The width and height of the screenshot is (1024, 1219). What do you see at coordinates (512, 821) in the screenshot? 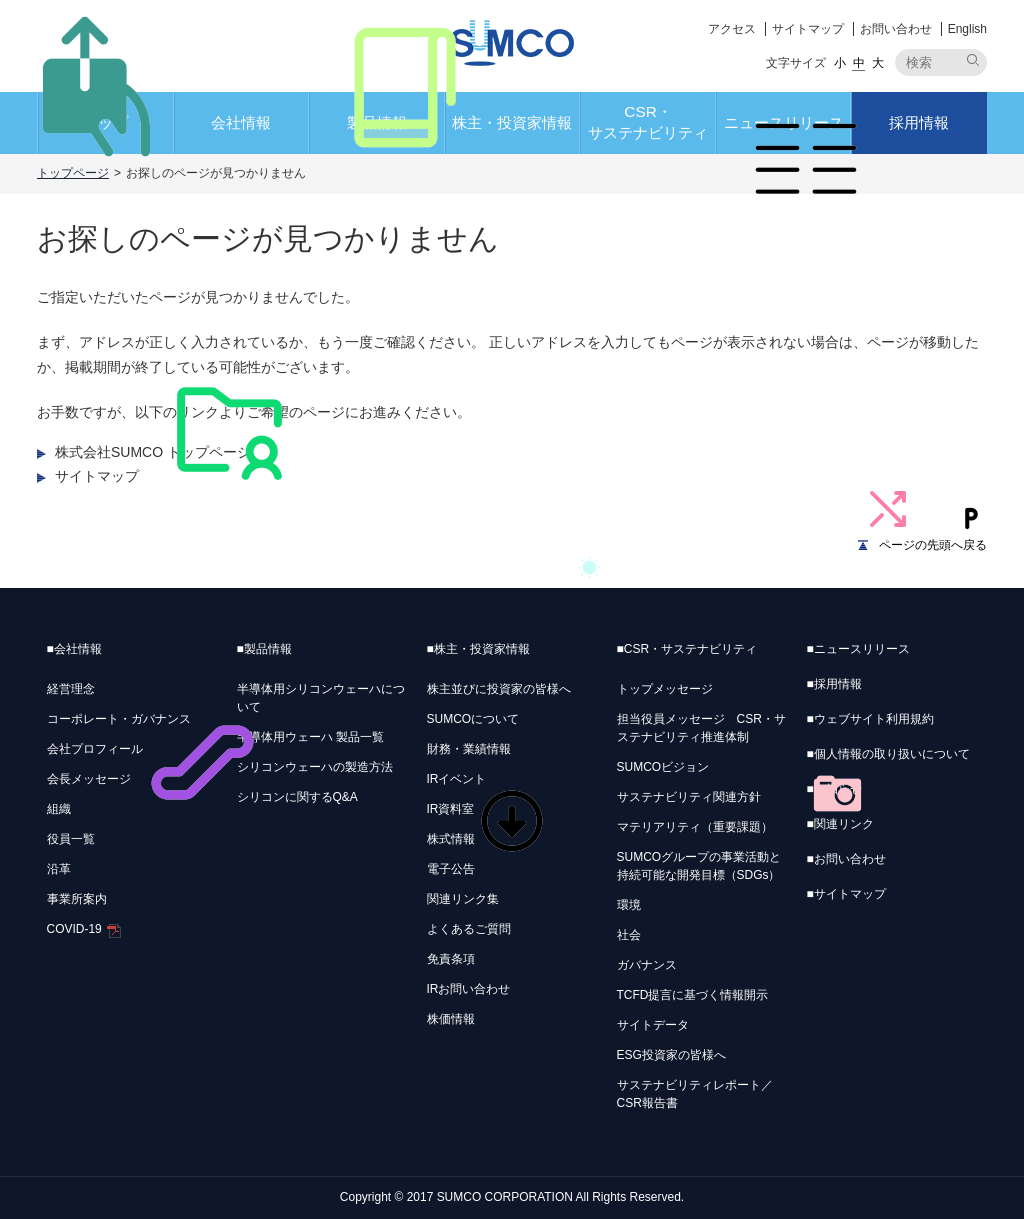
I see `download a file or content` at bounding box center [512, 821].